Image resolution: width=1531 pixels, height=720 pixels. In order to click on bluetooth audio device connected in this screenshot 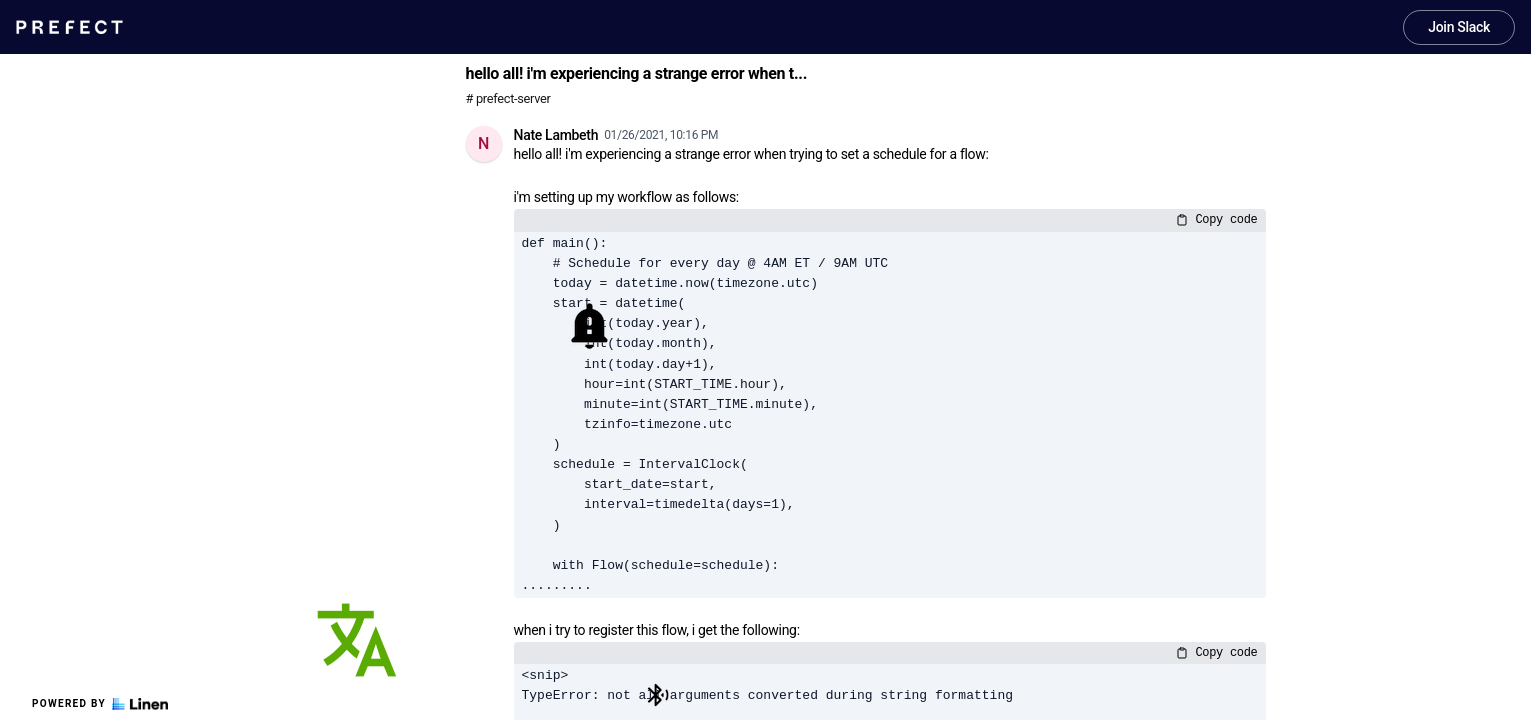, I will do `click(658, 695)`.